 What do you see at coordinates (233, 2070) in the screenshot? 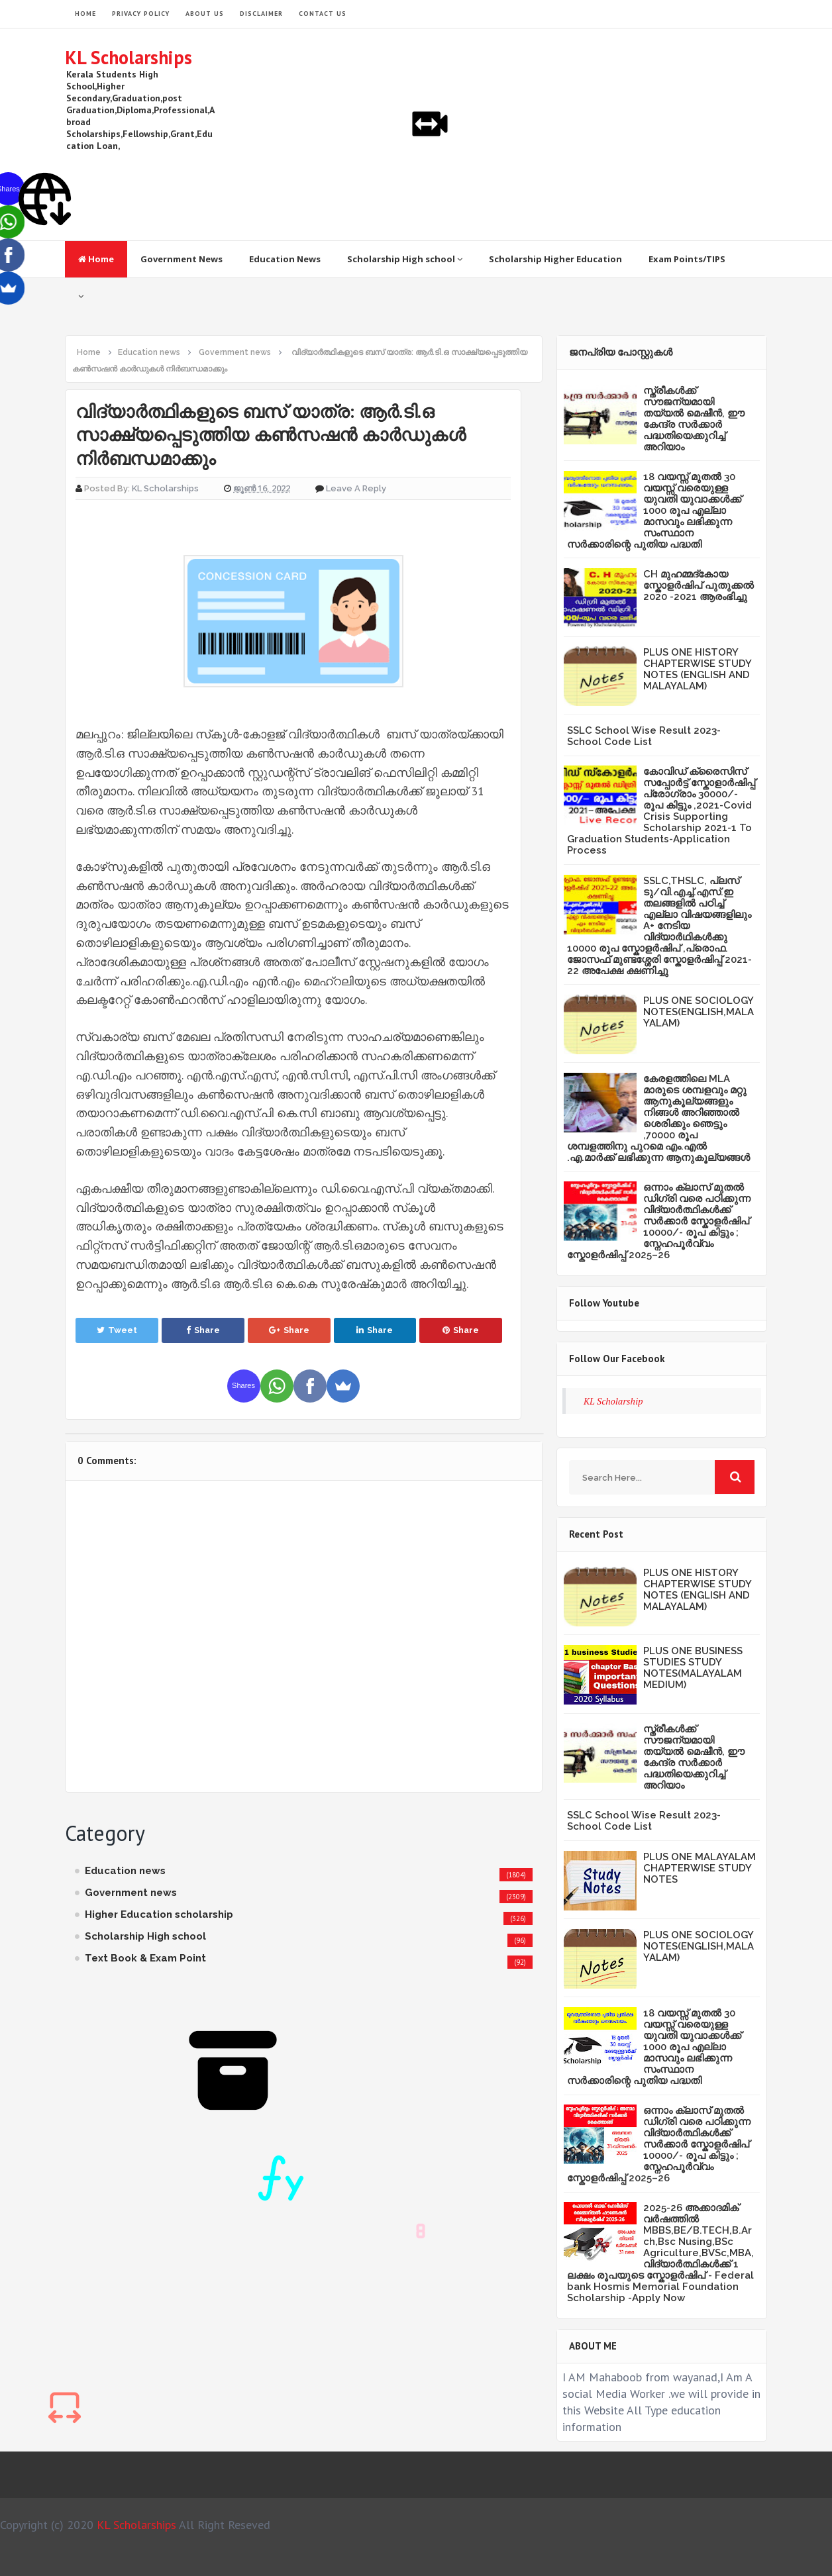
I see `archive this item` at bounding box center [233, 2070].